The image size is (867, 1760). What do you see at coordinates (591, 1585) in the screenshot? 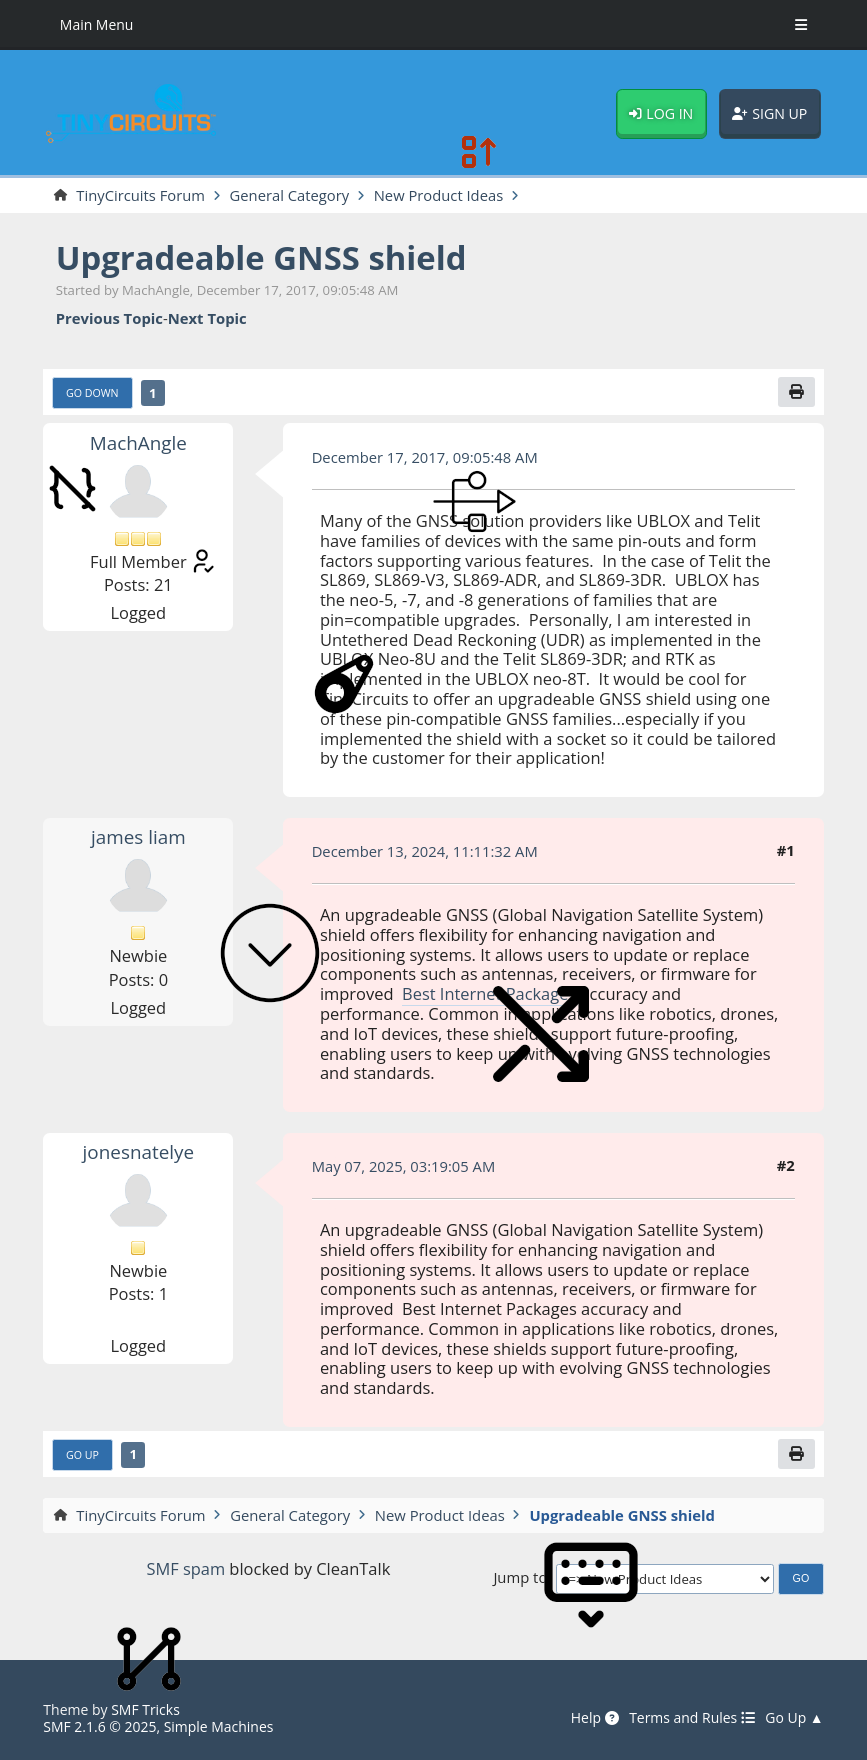
I see `show on-screen keyboard` at bounding box center [591, 1585].